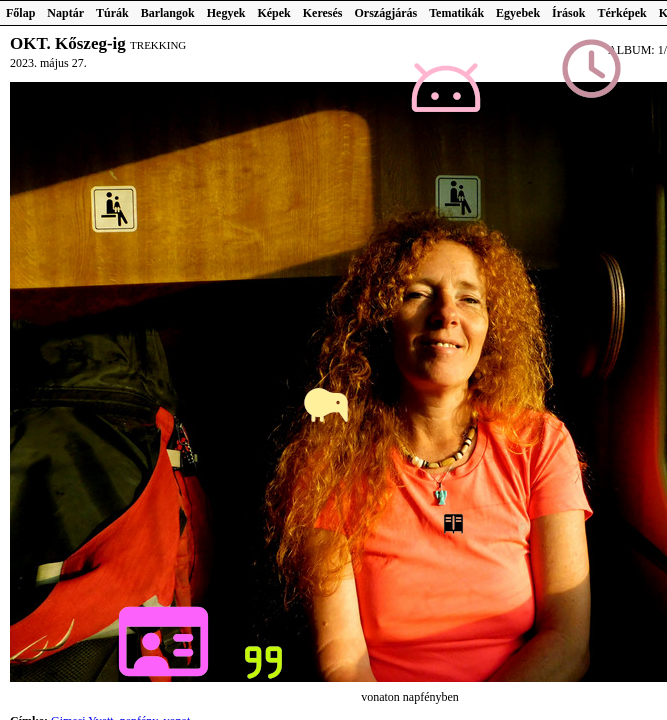 This screenshot has width=667, height=720. What do you see at coordinates (163, 641) in the screenshot?
I see `view or manage your driver's license` at bounding box center [163, 641].